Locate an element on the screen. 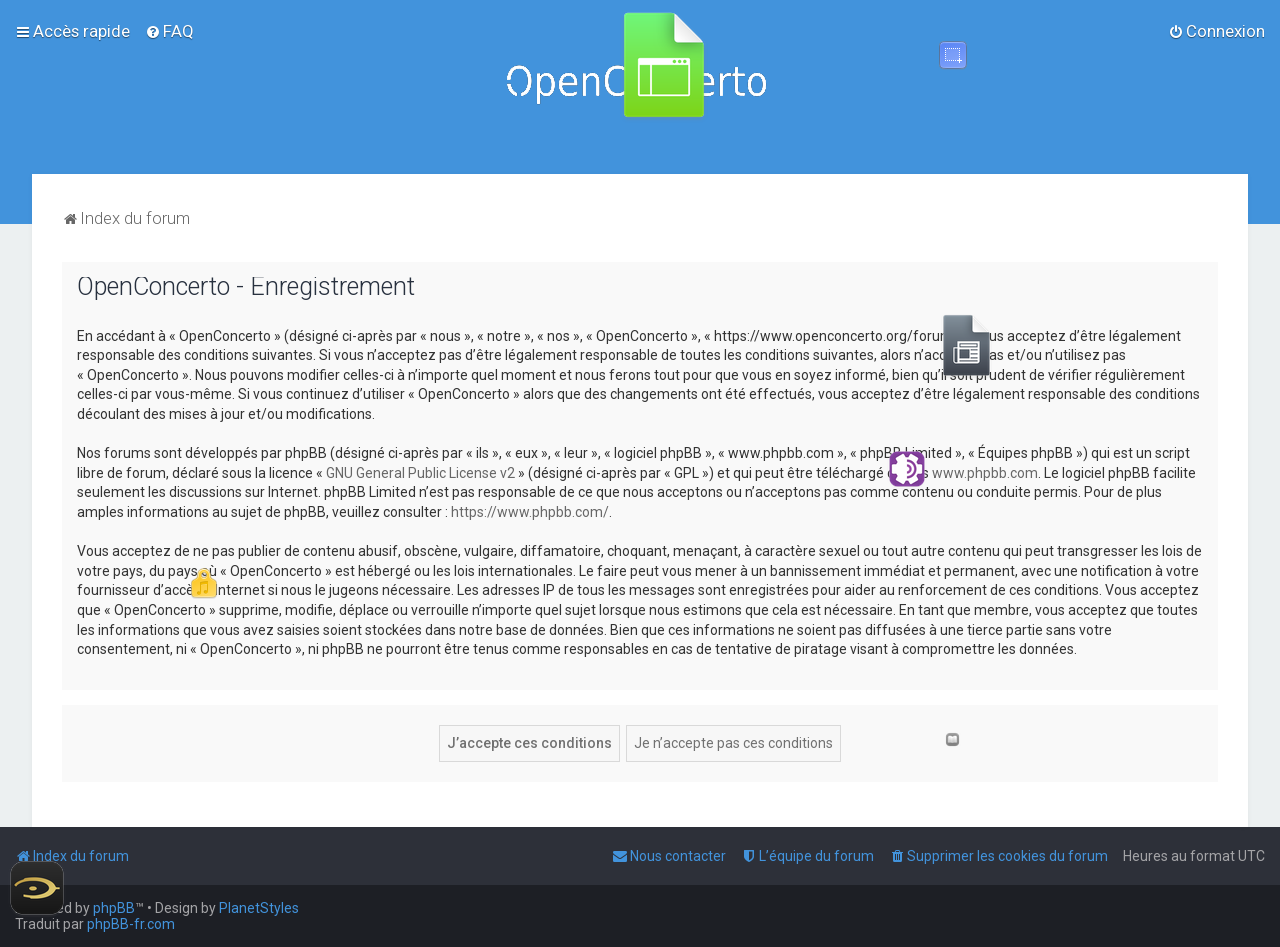 The height and width of the screenshot is (947, 1280). a QML source code file is located at coordinates (664, 67).